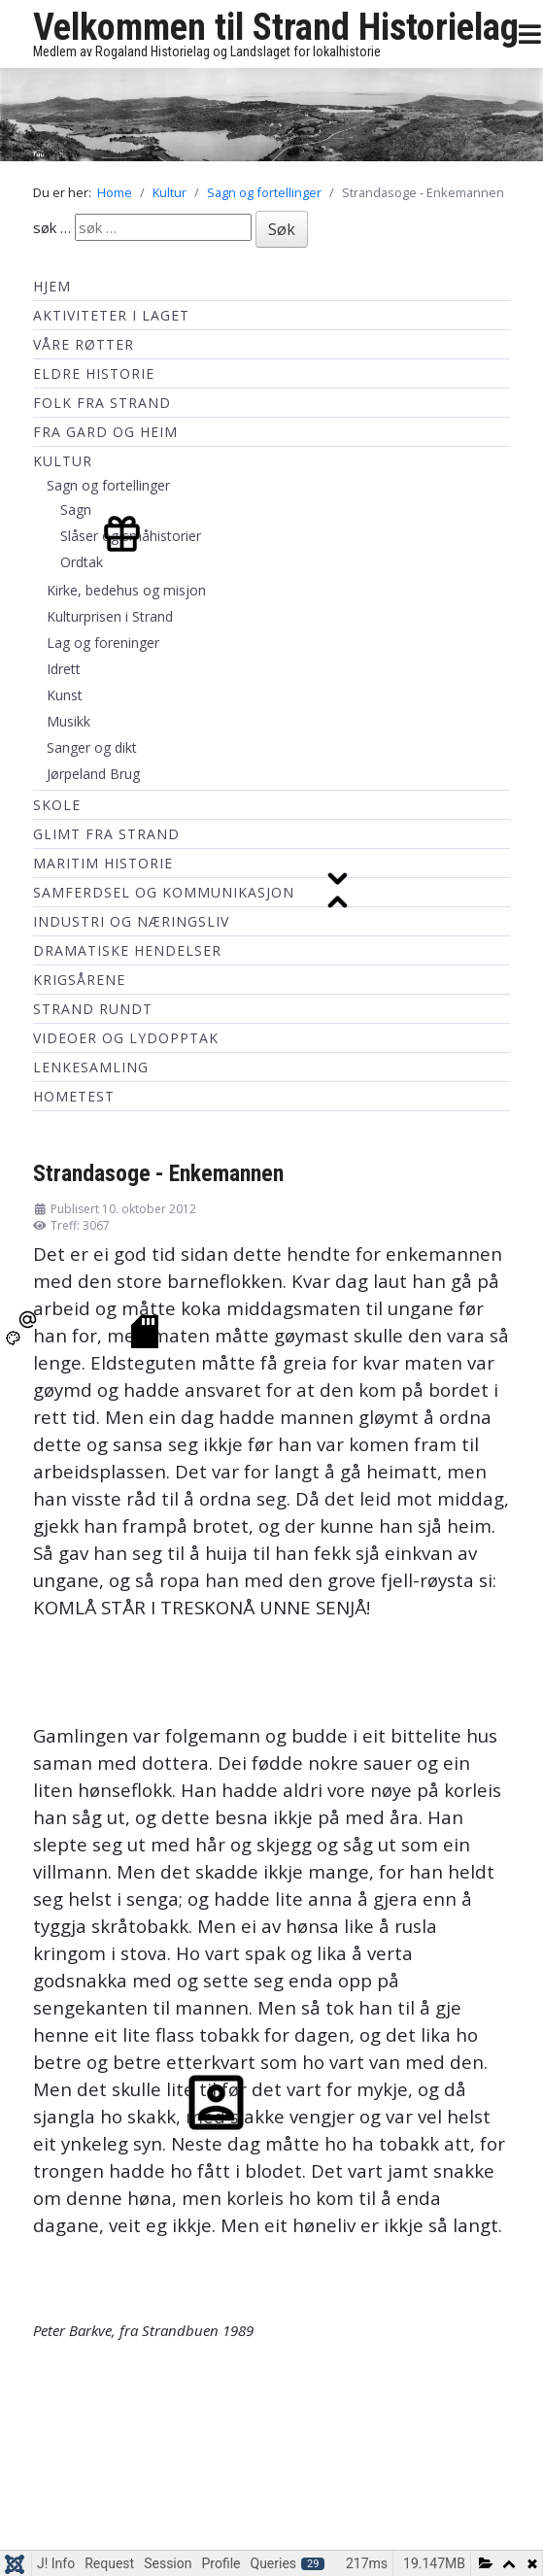  What do you see at coordinates (216, 2102) in the screenshot?
I see `switch to portrait orientation mode` at bounding box center [216, 2102].